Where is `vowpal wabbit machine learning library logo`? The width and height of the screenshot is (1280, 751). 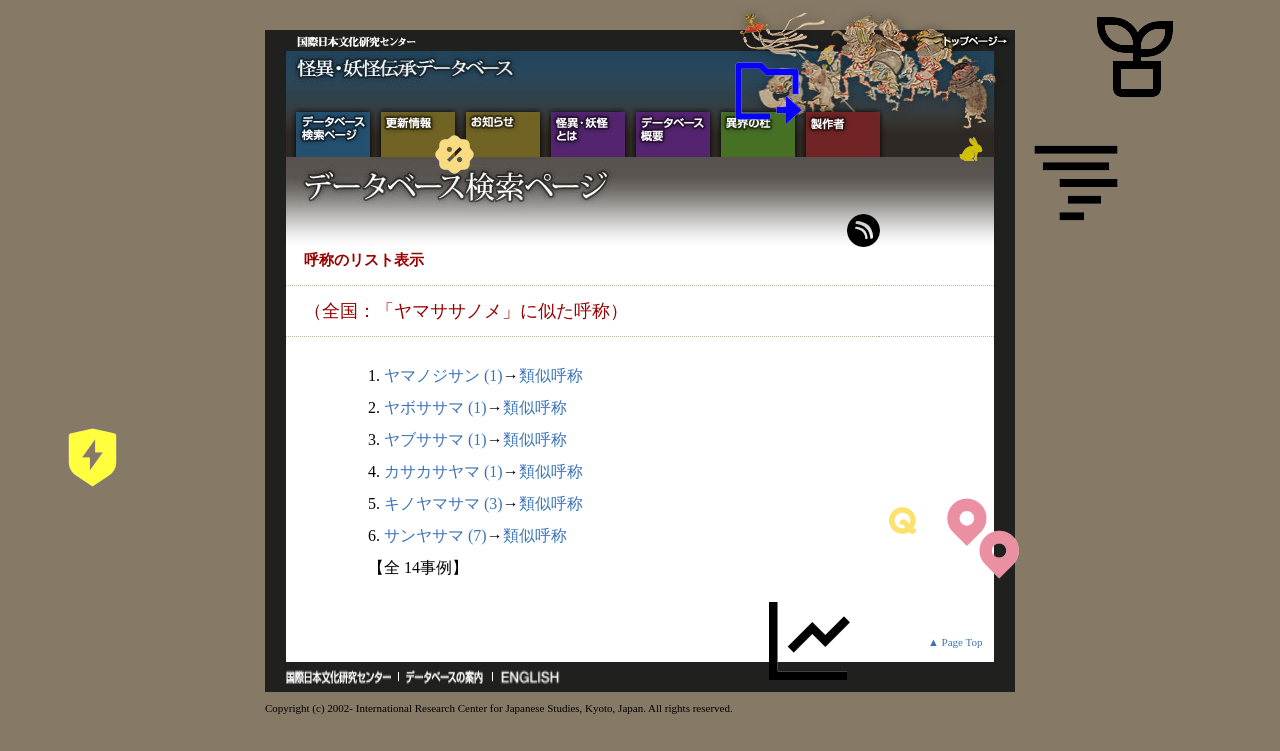
vowpal wabbit machine learning library logo is located at coordinates (971, 149).